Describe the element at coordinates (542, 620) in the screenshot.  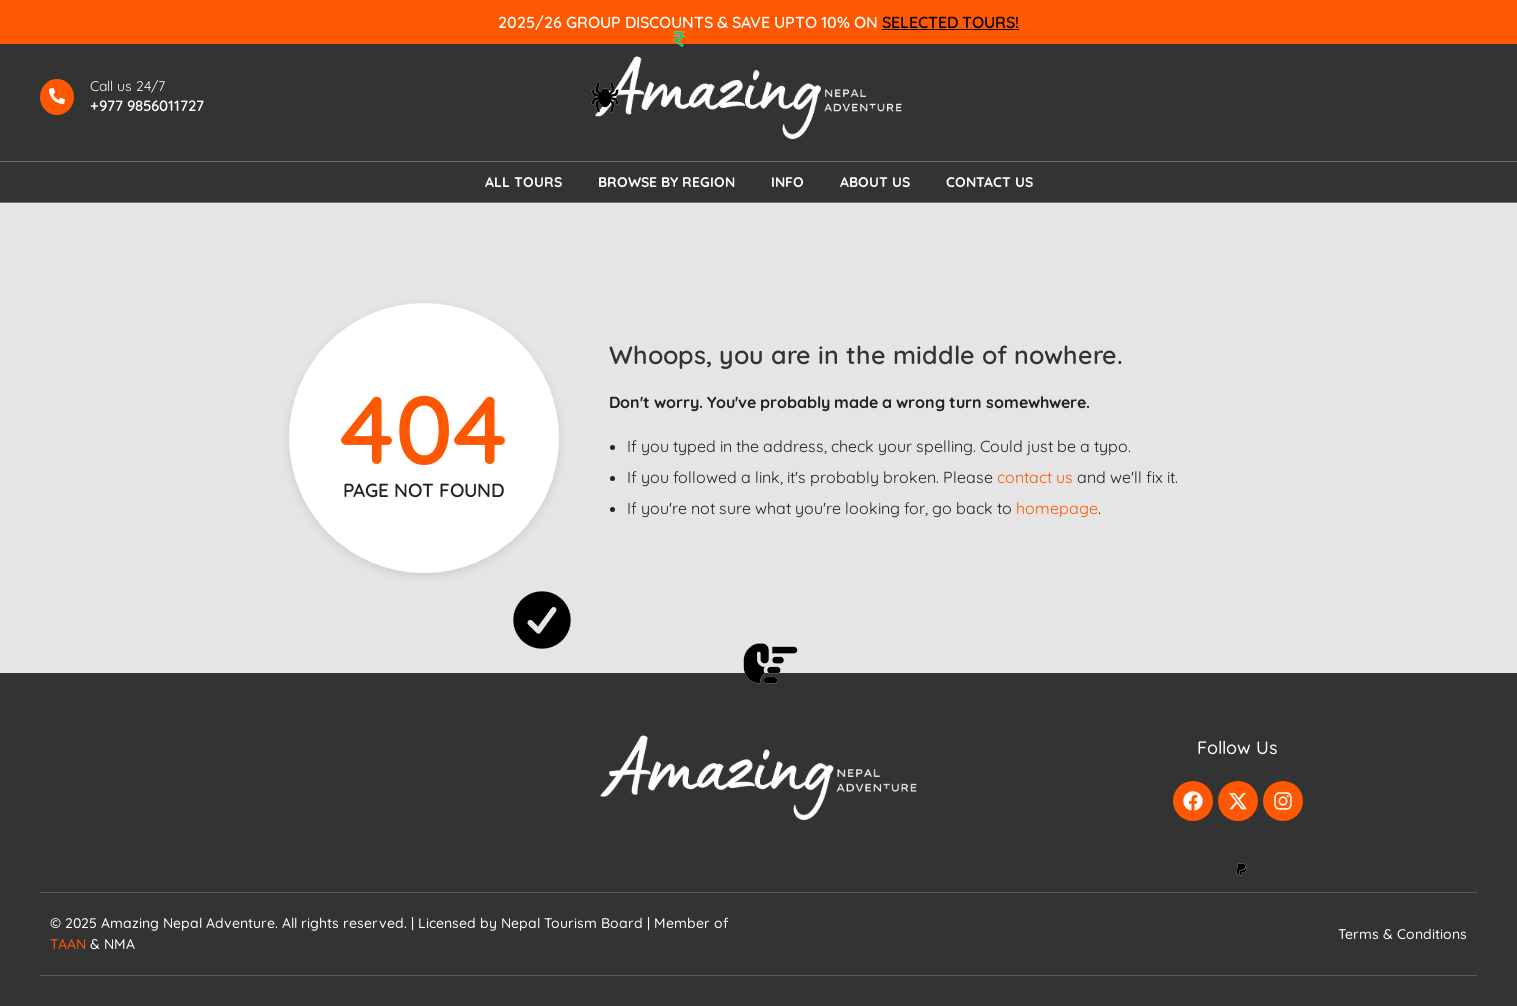
I see `indicates successful completion of an action` at that location.